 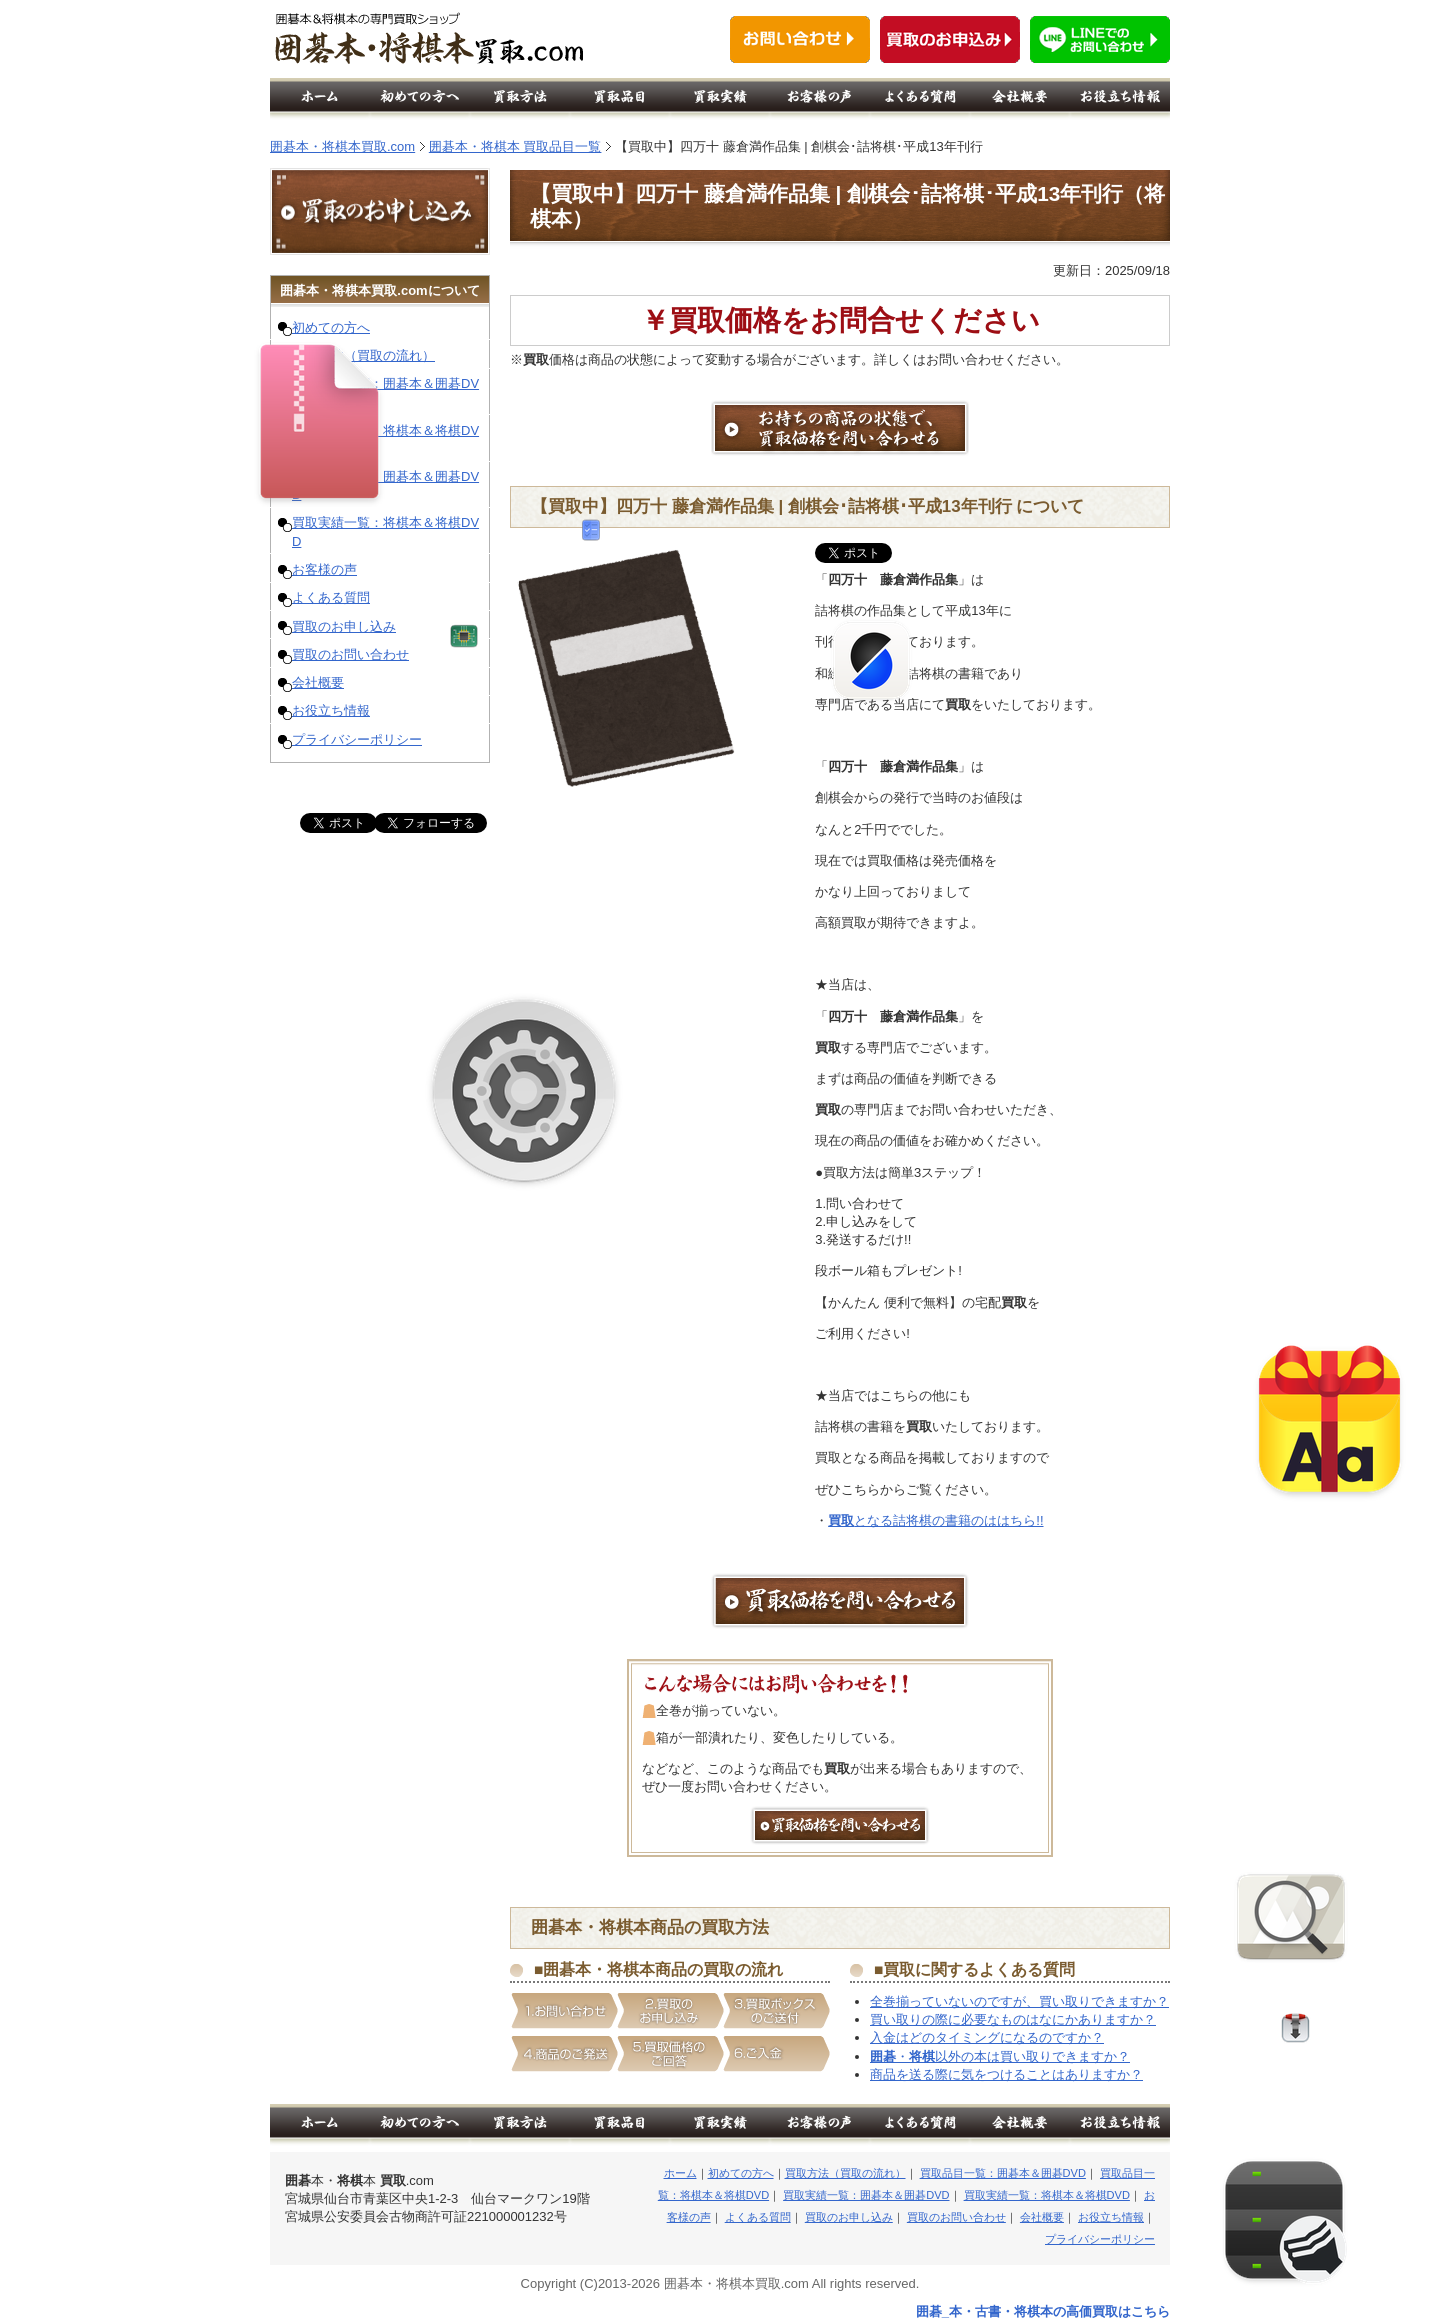 What do you see at coordinates (1284, 2220) in the screenshot?
I see `configure kerberos authentication settings for network server` at bounding box center [1284, 2220].